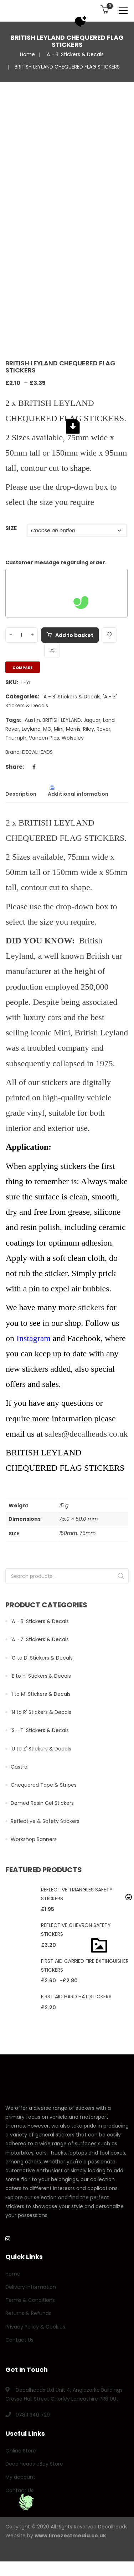  I want to click on download this file, so click(73, 426).